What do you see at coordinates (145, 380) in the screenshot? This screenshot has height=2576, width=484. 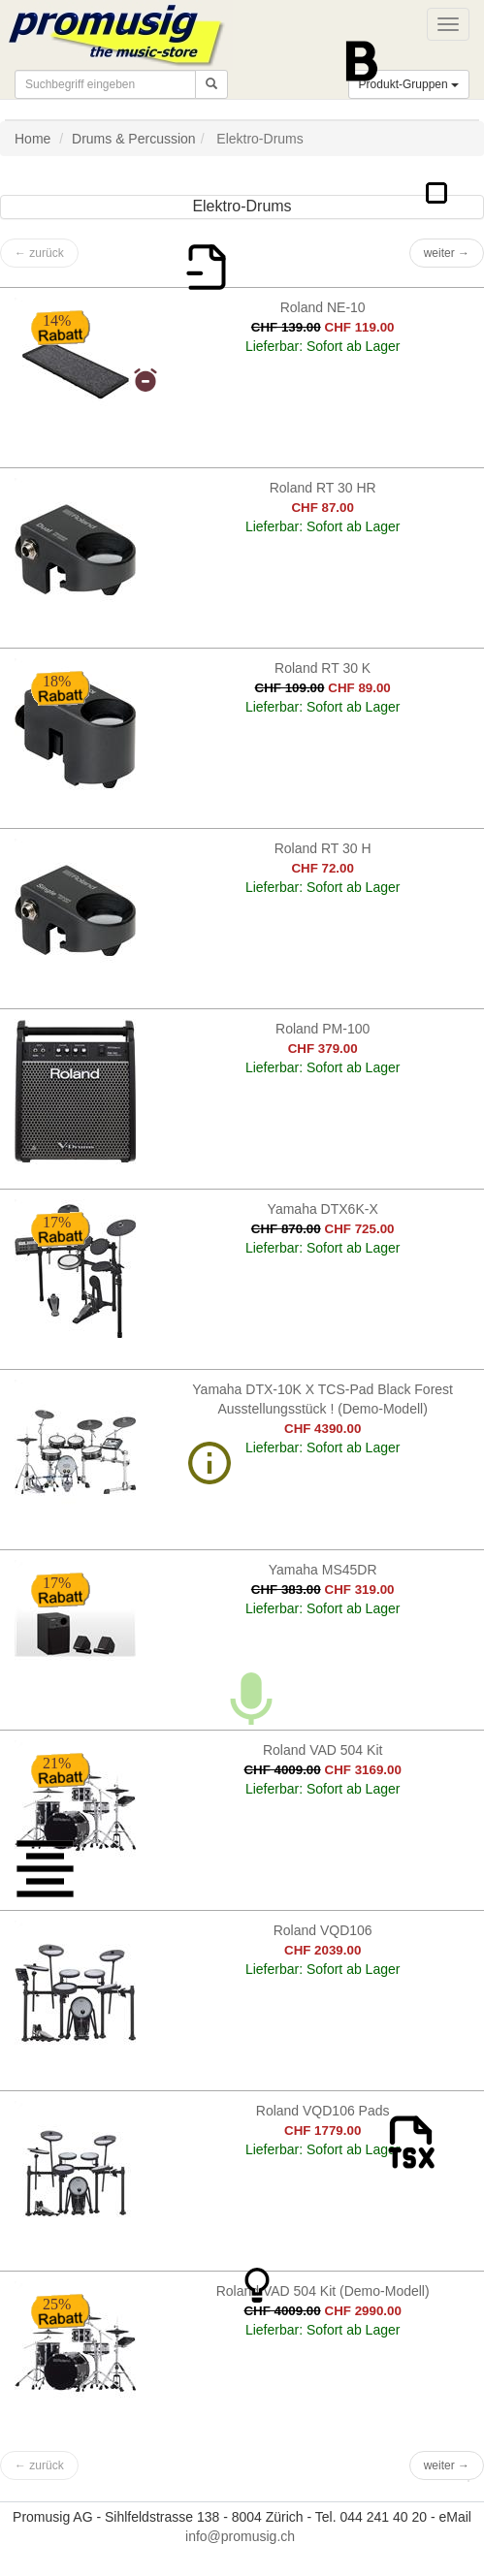 I see `remove or delete an alarm` at bounding box center [145, 380].